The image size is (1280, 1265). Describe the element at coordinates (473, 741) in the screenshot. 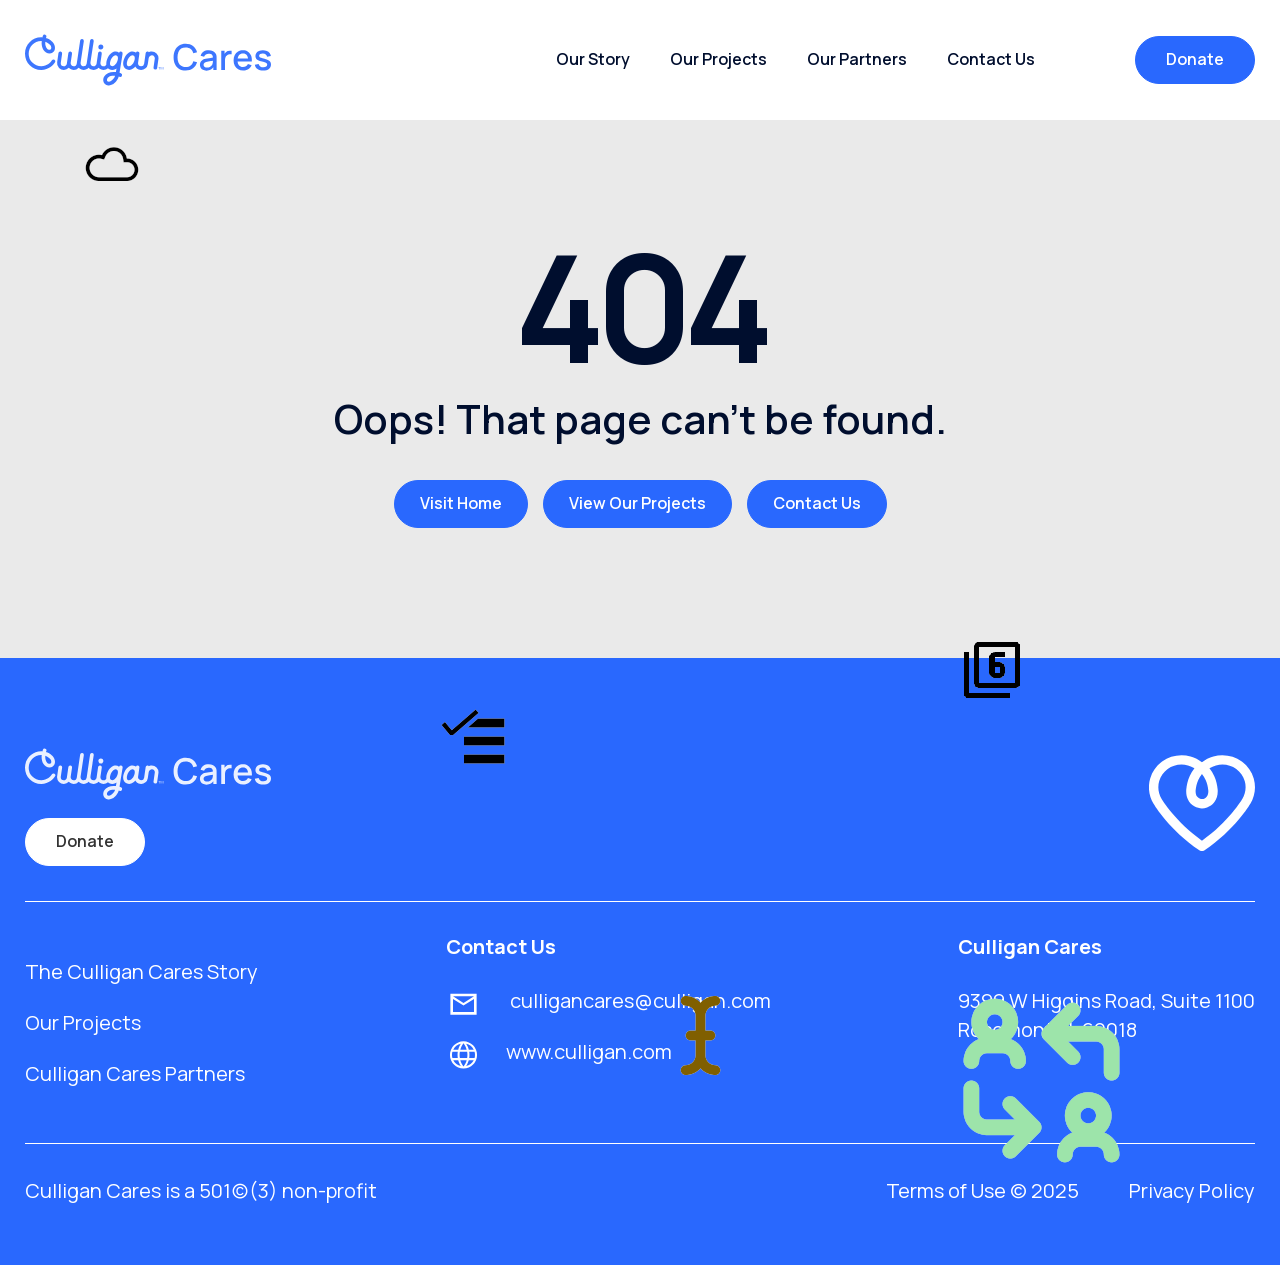

I see `view task list or to-do items` at that location.